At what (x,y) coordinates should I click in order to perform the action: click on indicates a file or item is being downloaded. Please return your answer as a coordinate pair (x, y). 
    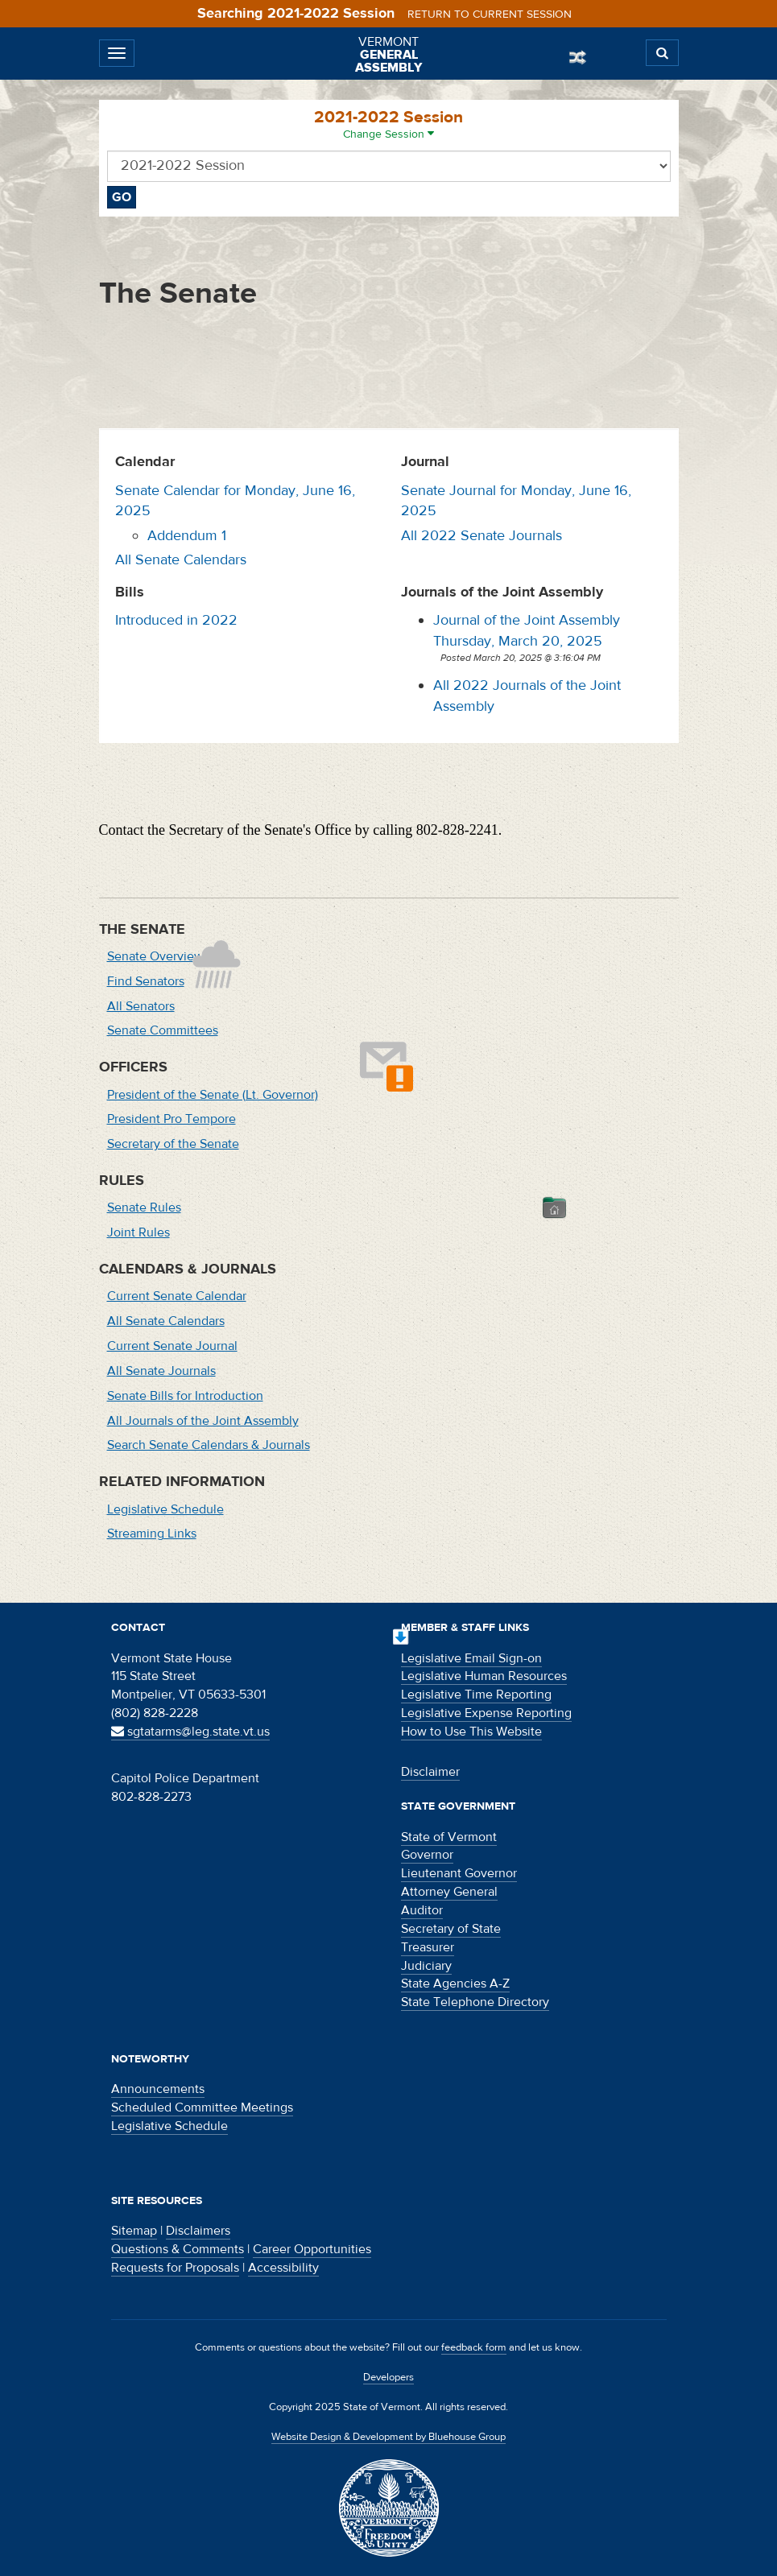
    Looking at the image, I should click on (412, 1624).